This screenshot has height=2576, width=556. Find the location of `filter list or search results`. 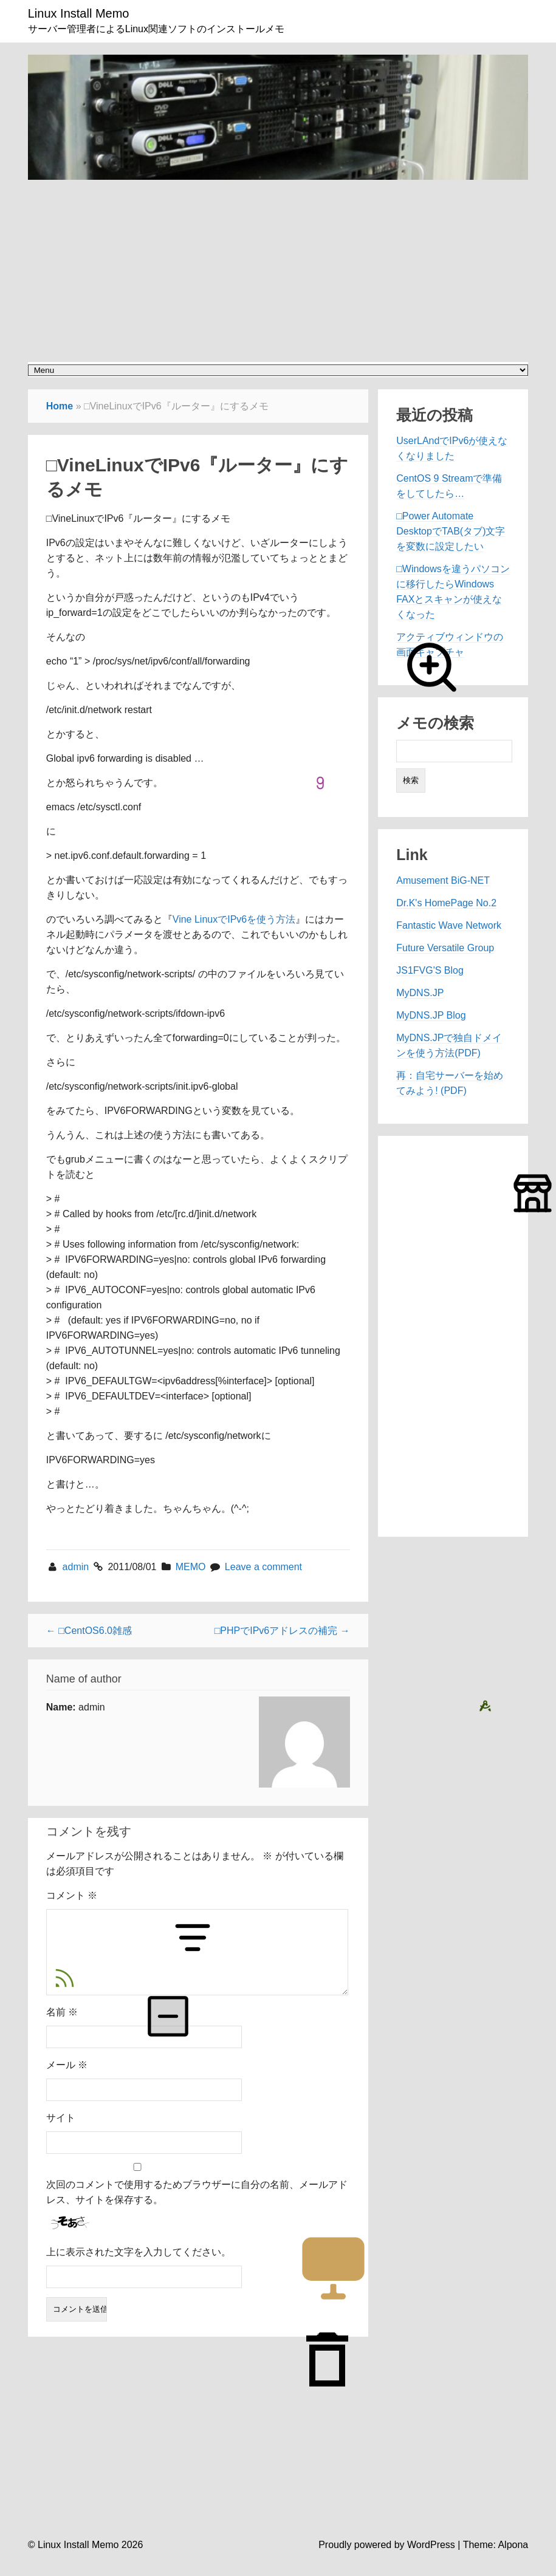

filter list or search results is located at coordinates (193, 1938).